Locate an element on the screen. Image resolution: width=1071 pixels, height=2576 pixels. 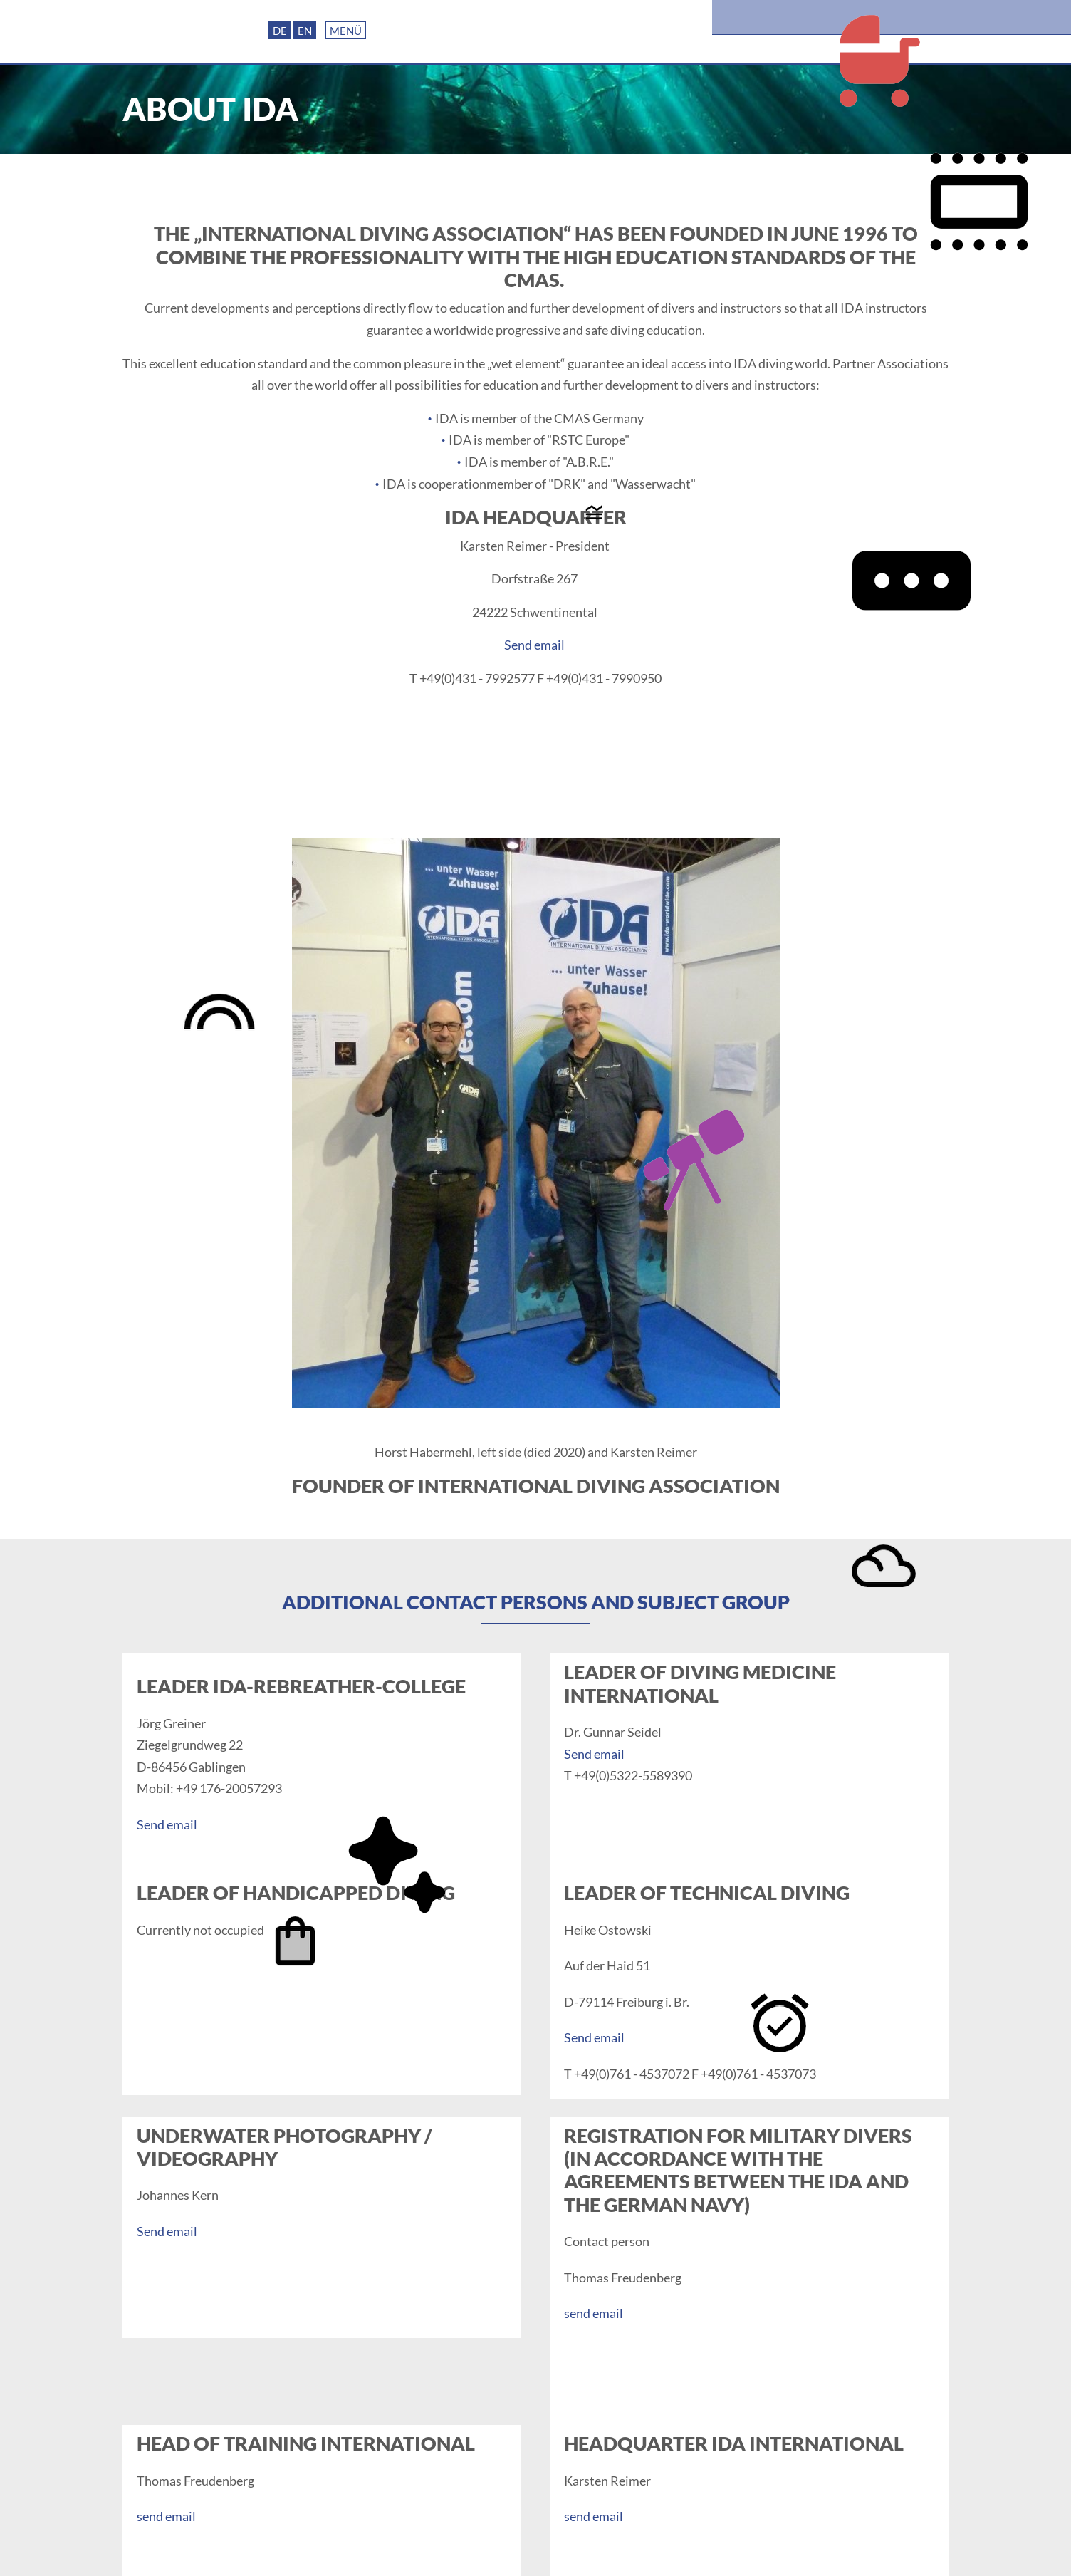
explore or discover new content is located at coordinates (694, 1160).